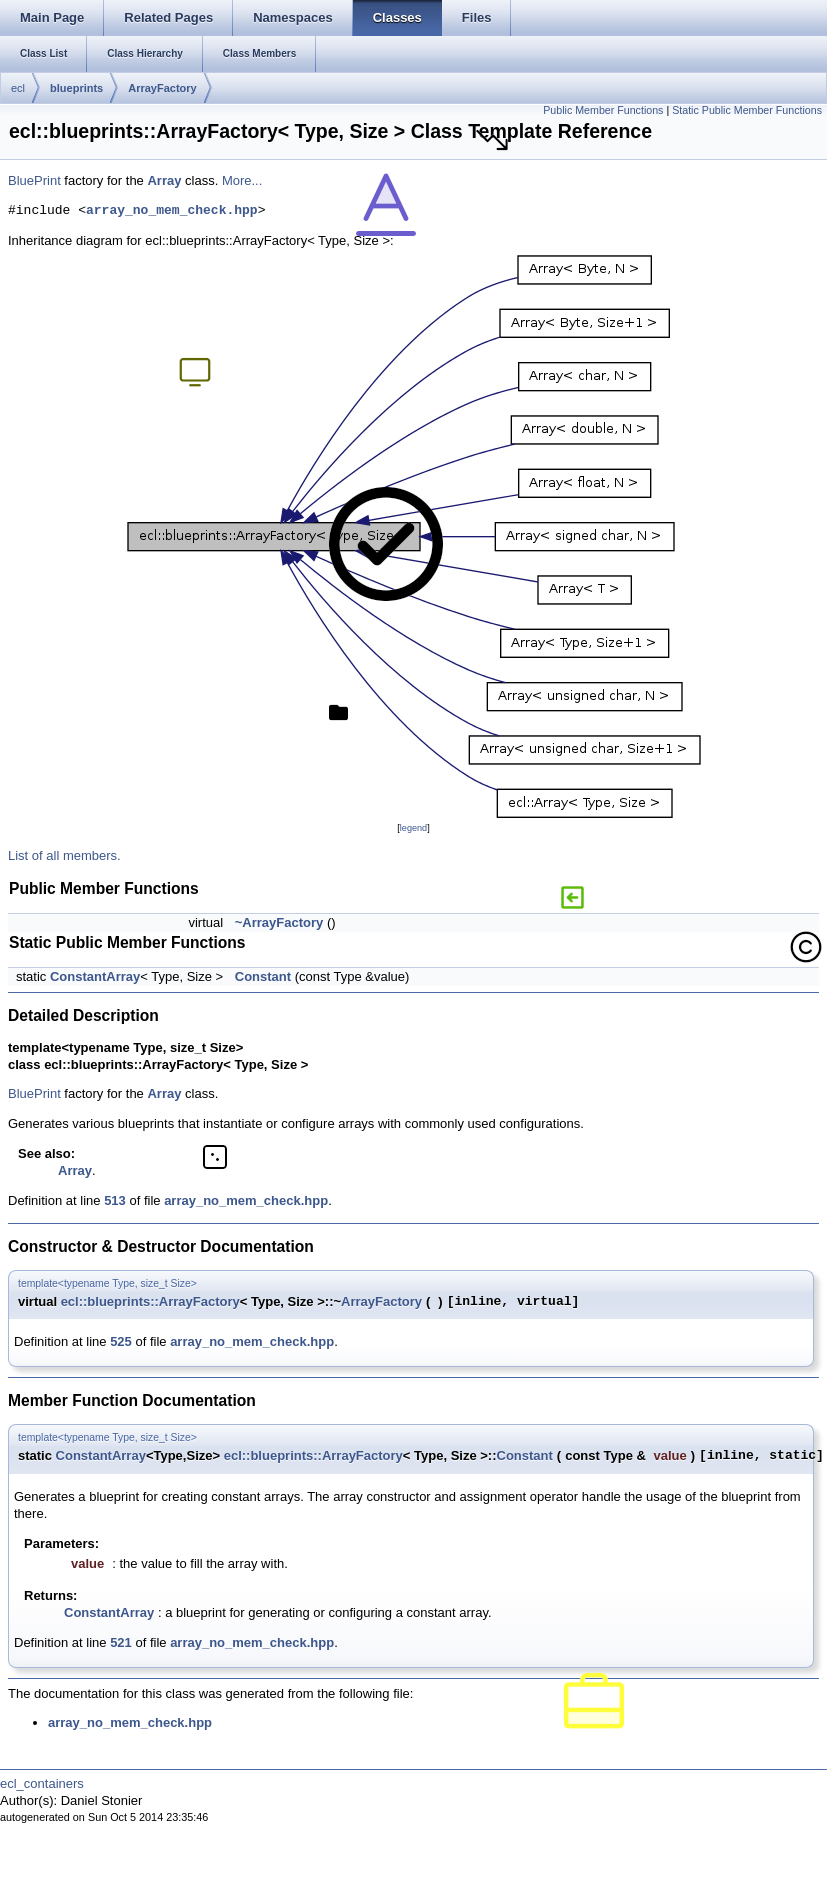 Image resolution: width=827 pixels, height=1879 pixels. Describe the element at coordinates (806, 947) in the screenshot. I see `indicates copyrighted content` at that location.